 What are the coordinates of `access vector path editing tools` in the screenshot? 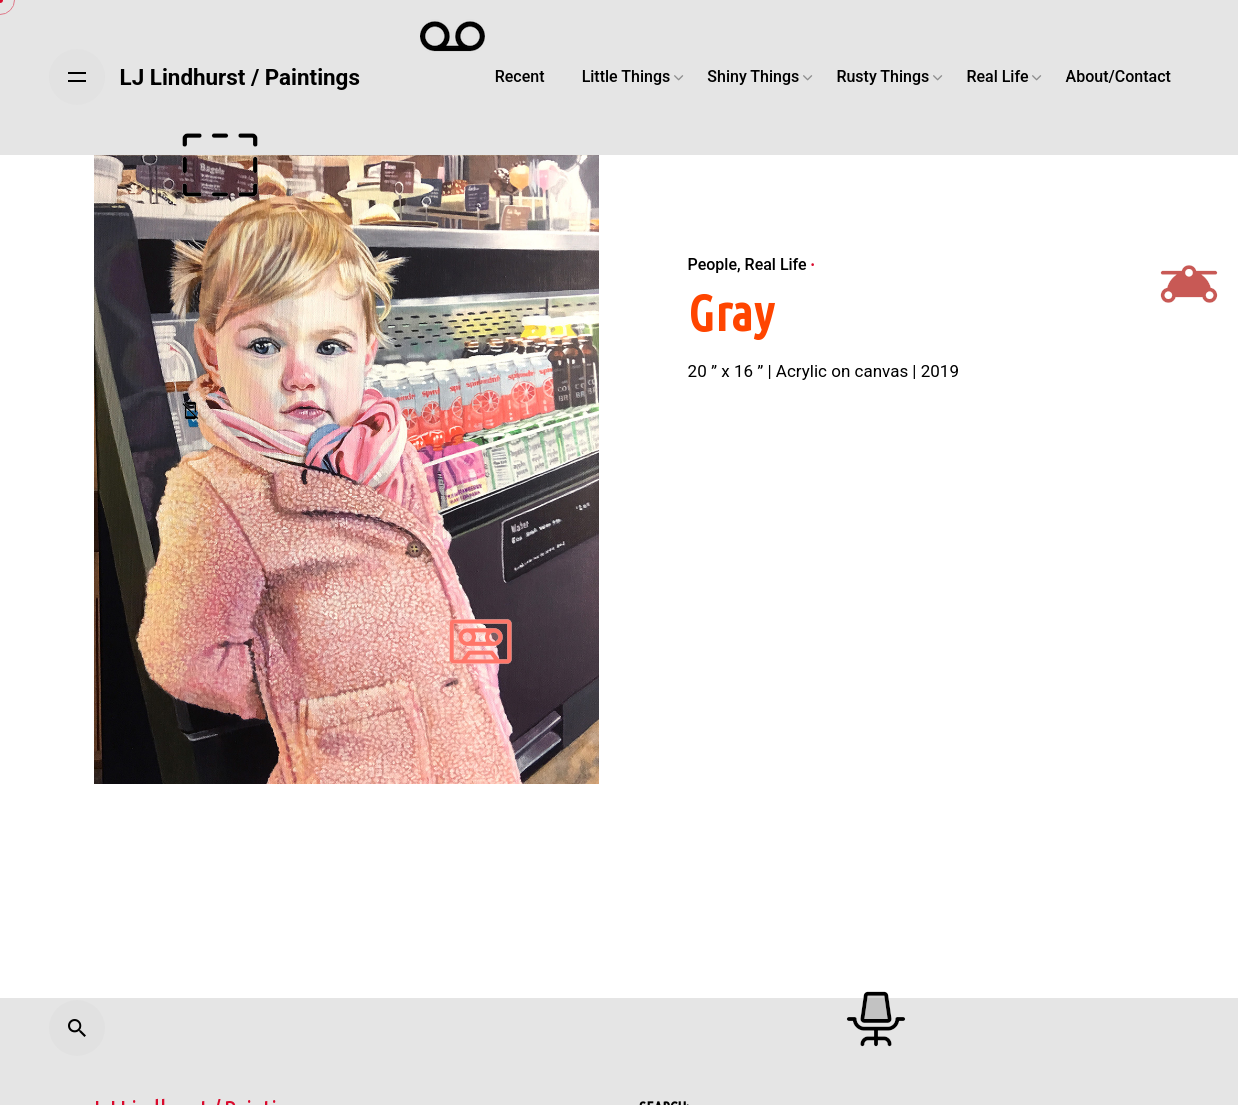 It's located at (1189, 284).